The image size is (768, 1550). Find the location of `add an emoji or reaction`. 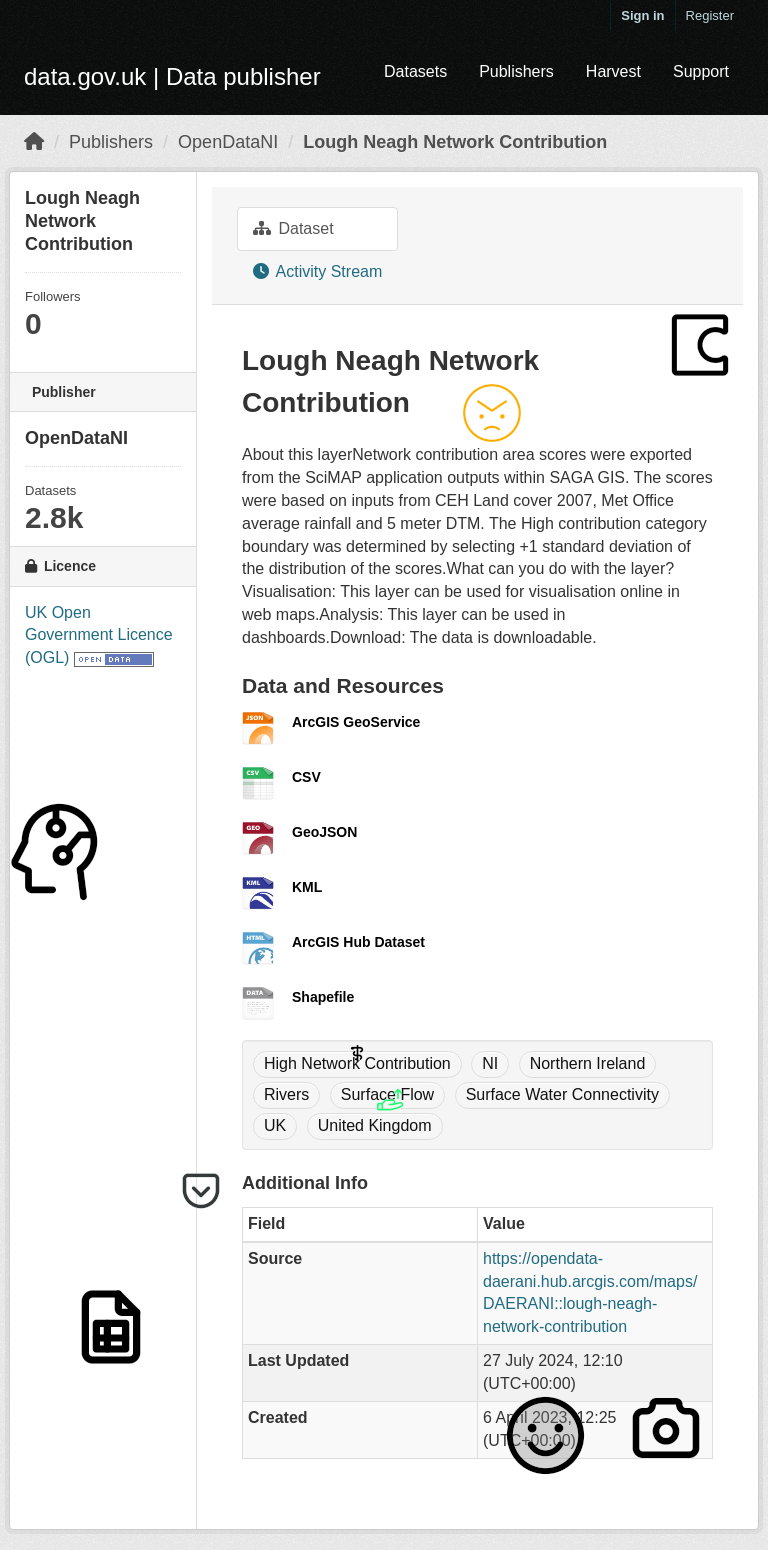

add an emoji or reaction is located at coordinates (545, 1435).